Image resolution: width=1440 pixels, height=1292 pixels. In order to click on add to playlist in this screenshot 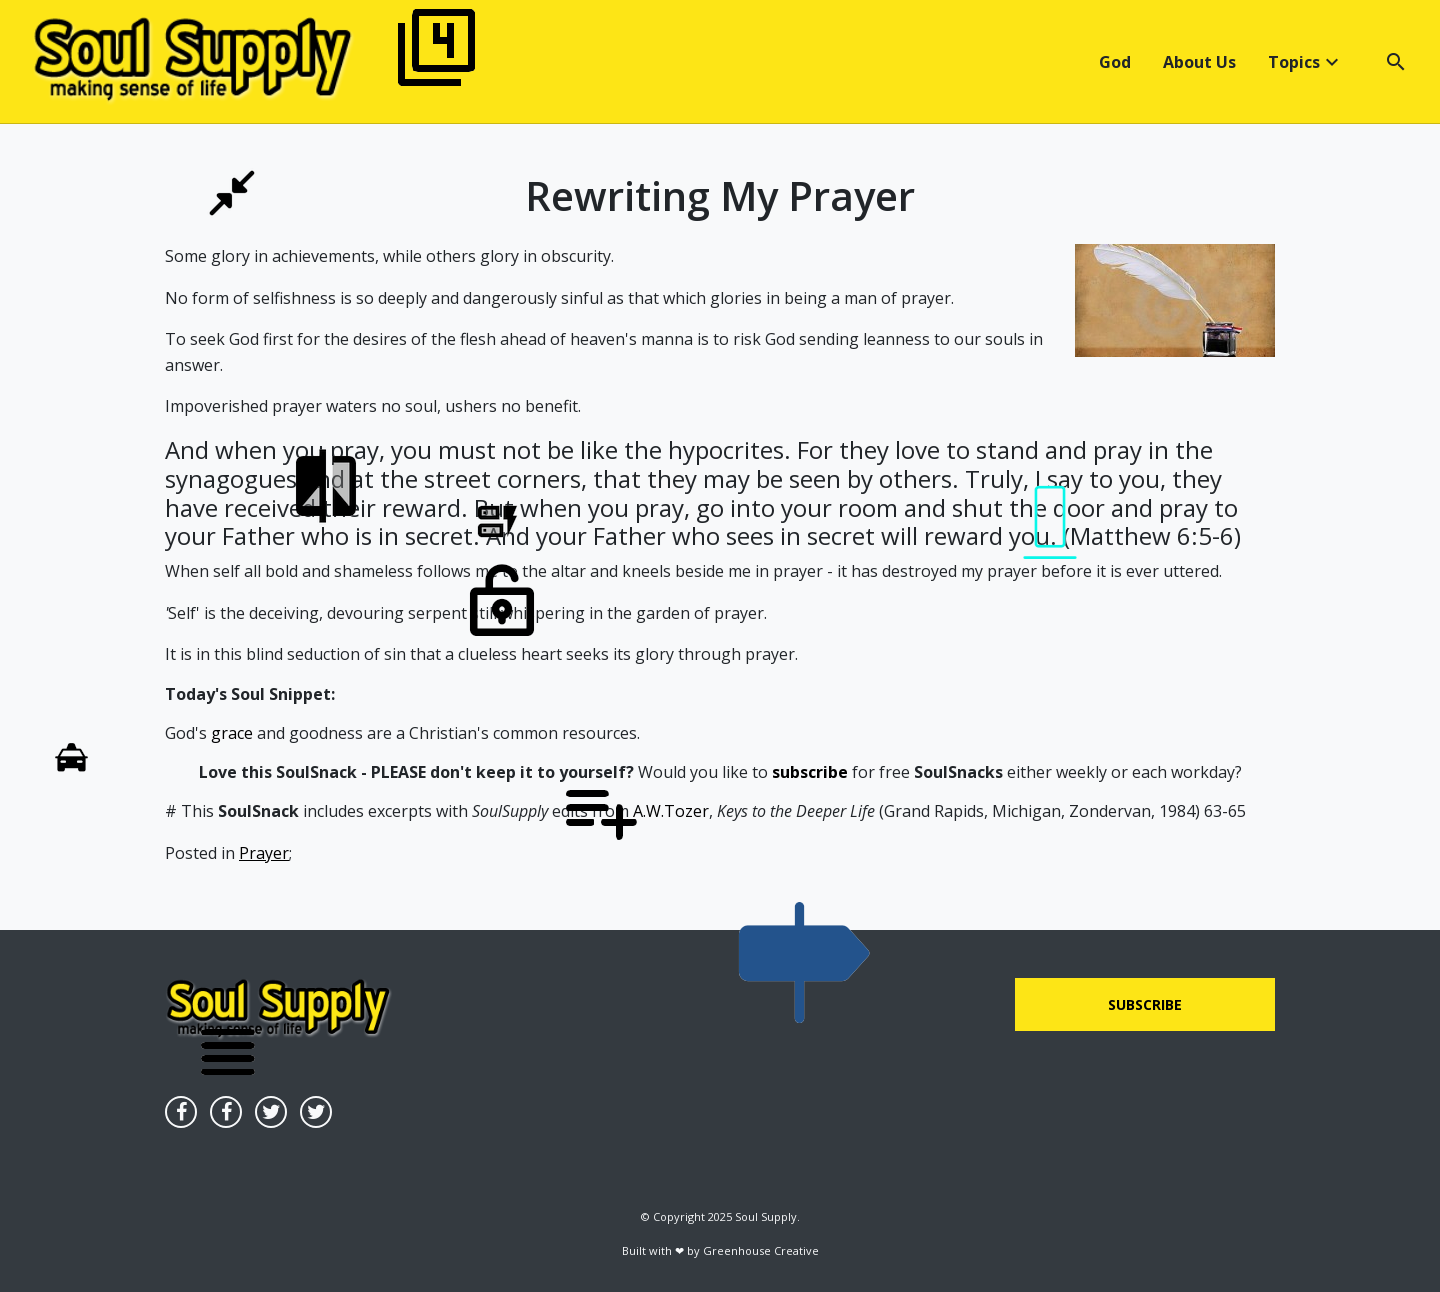, I will do `click(601, 811)`.